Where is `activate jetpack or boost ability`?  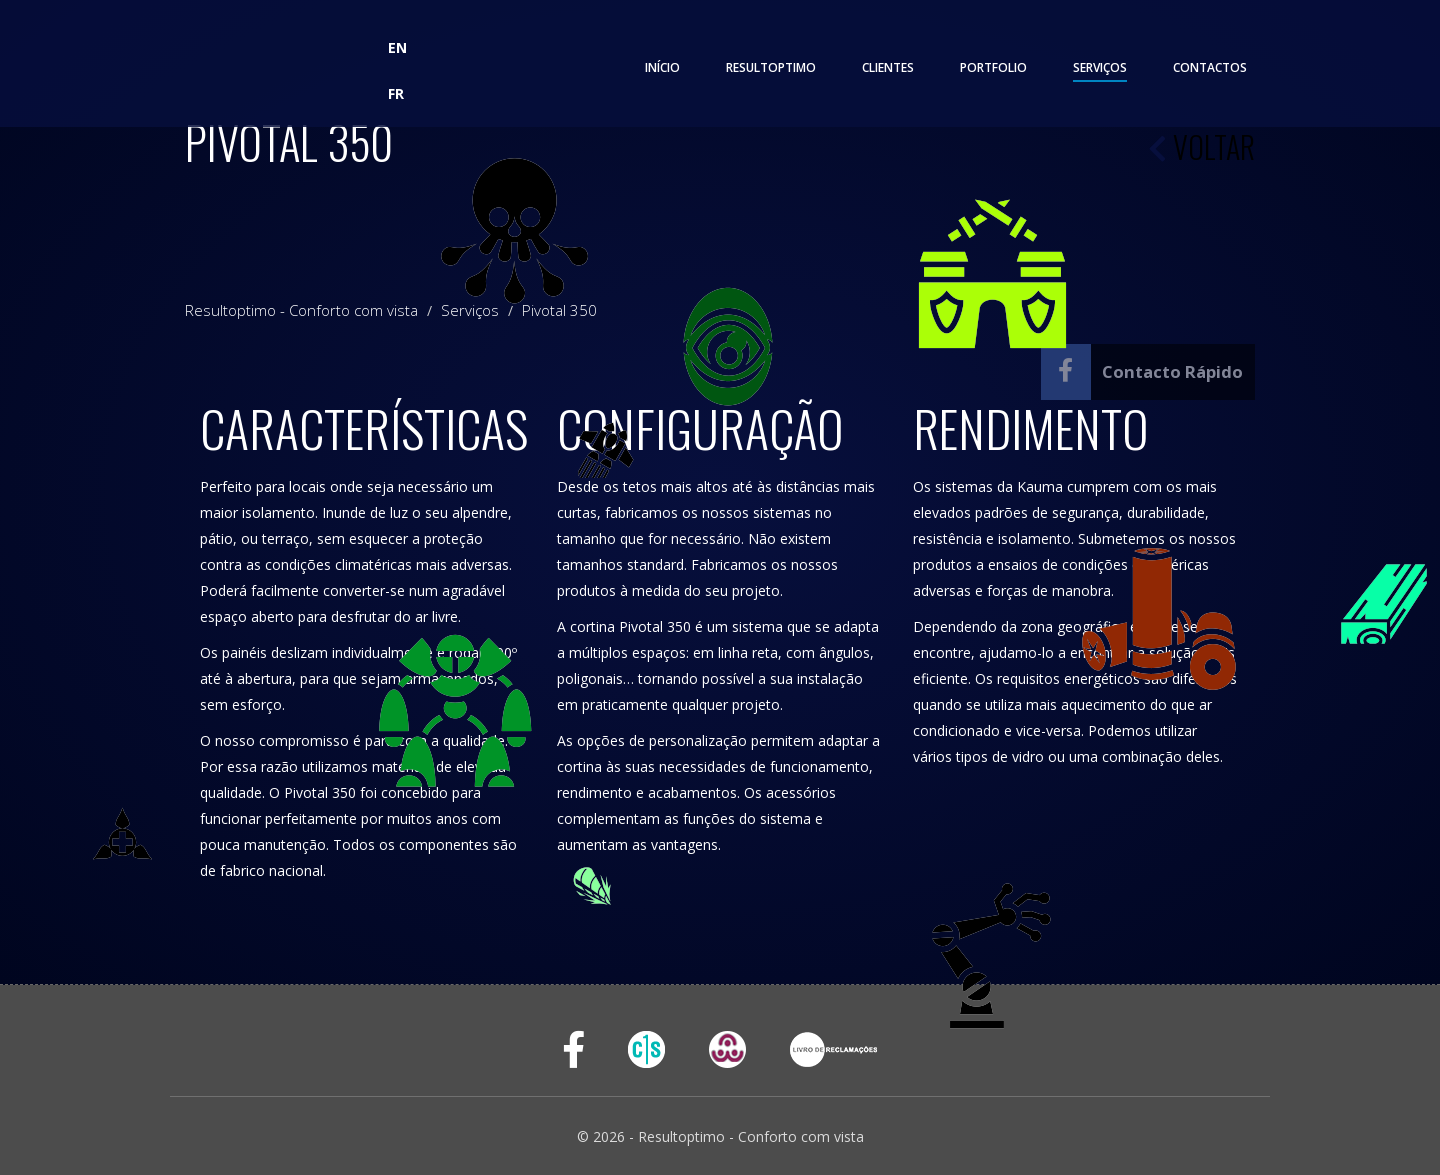 activate jetpack or boost ability is located at coordinates (606, 450).